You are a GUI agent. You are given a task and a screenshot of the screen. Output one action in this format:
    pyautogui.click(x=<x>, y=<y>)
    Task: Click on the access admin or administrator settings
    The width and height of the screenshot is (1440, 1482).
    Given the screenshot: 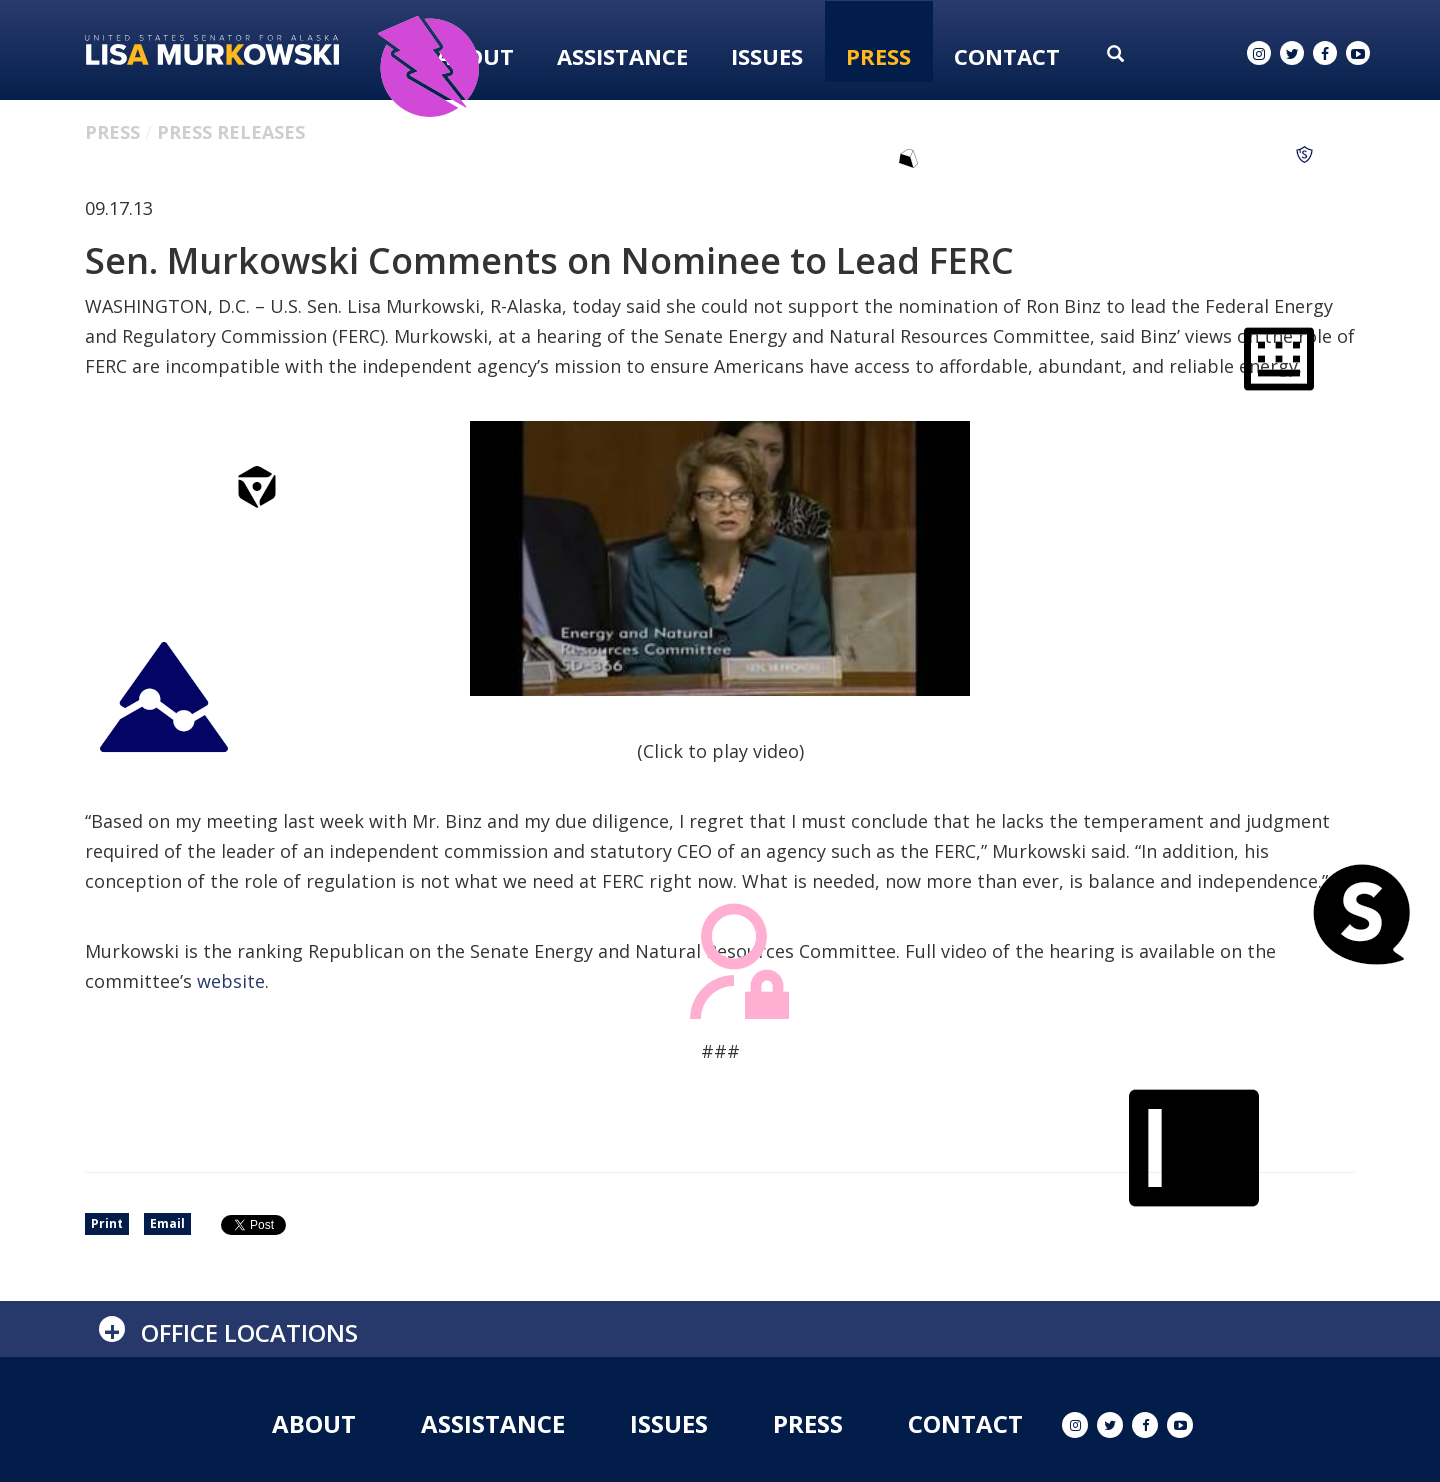 What is the action you would take?
    pyautogui.click(x=734, y=964)
    